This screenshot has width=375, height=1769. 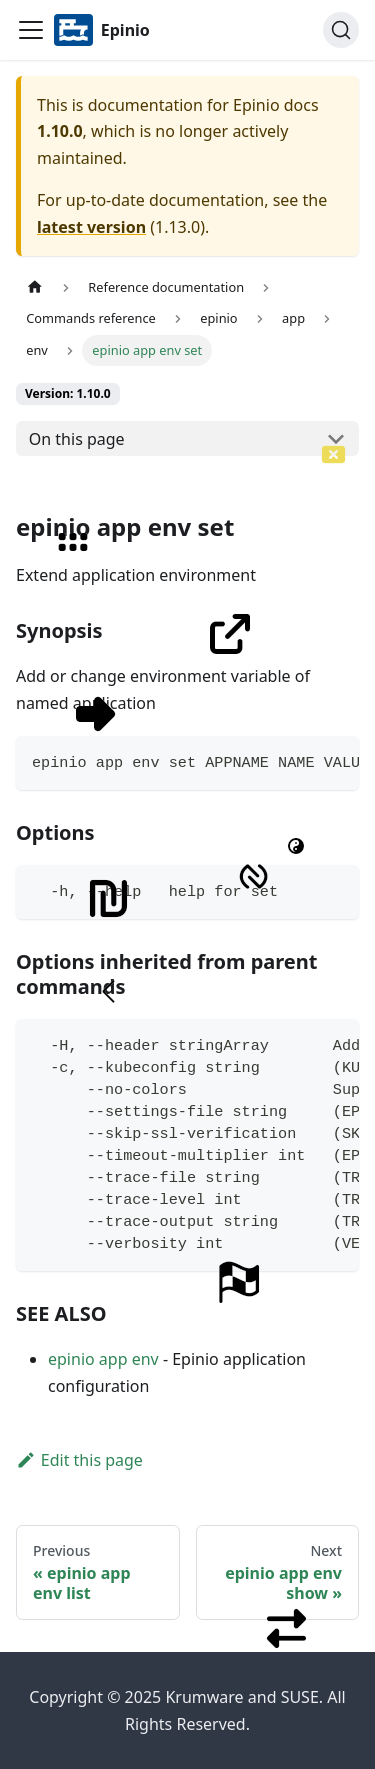 I want to click on navigate to the next item or page, so click(x=96, y=714).